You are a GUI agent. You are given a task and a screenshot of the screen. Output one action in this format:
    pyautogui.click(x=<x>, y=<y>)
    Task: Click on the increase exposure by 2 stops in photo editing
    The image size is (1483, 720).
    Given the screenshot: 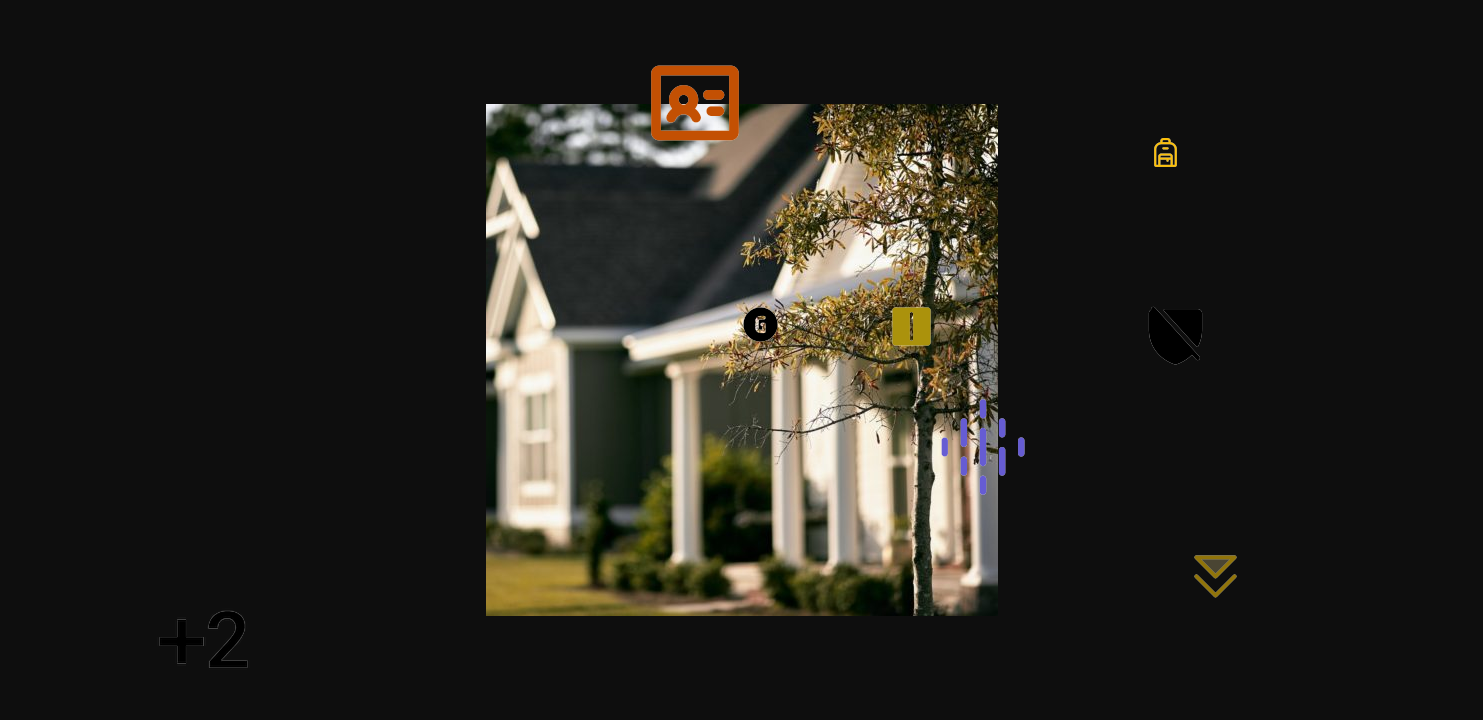 What is the action you would take?
    pyautogui.click(x=203, y=641)
    